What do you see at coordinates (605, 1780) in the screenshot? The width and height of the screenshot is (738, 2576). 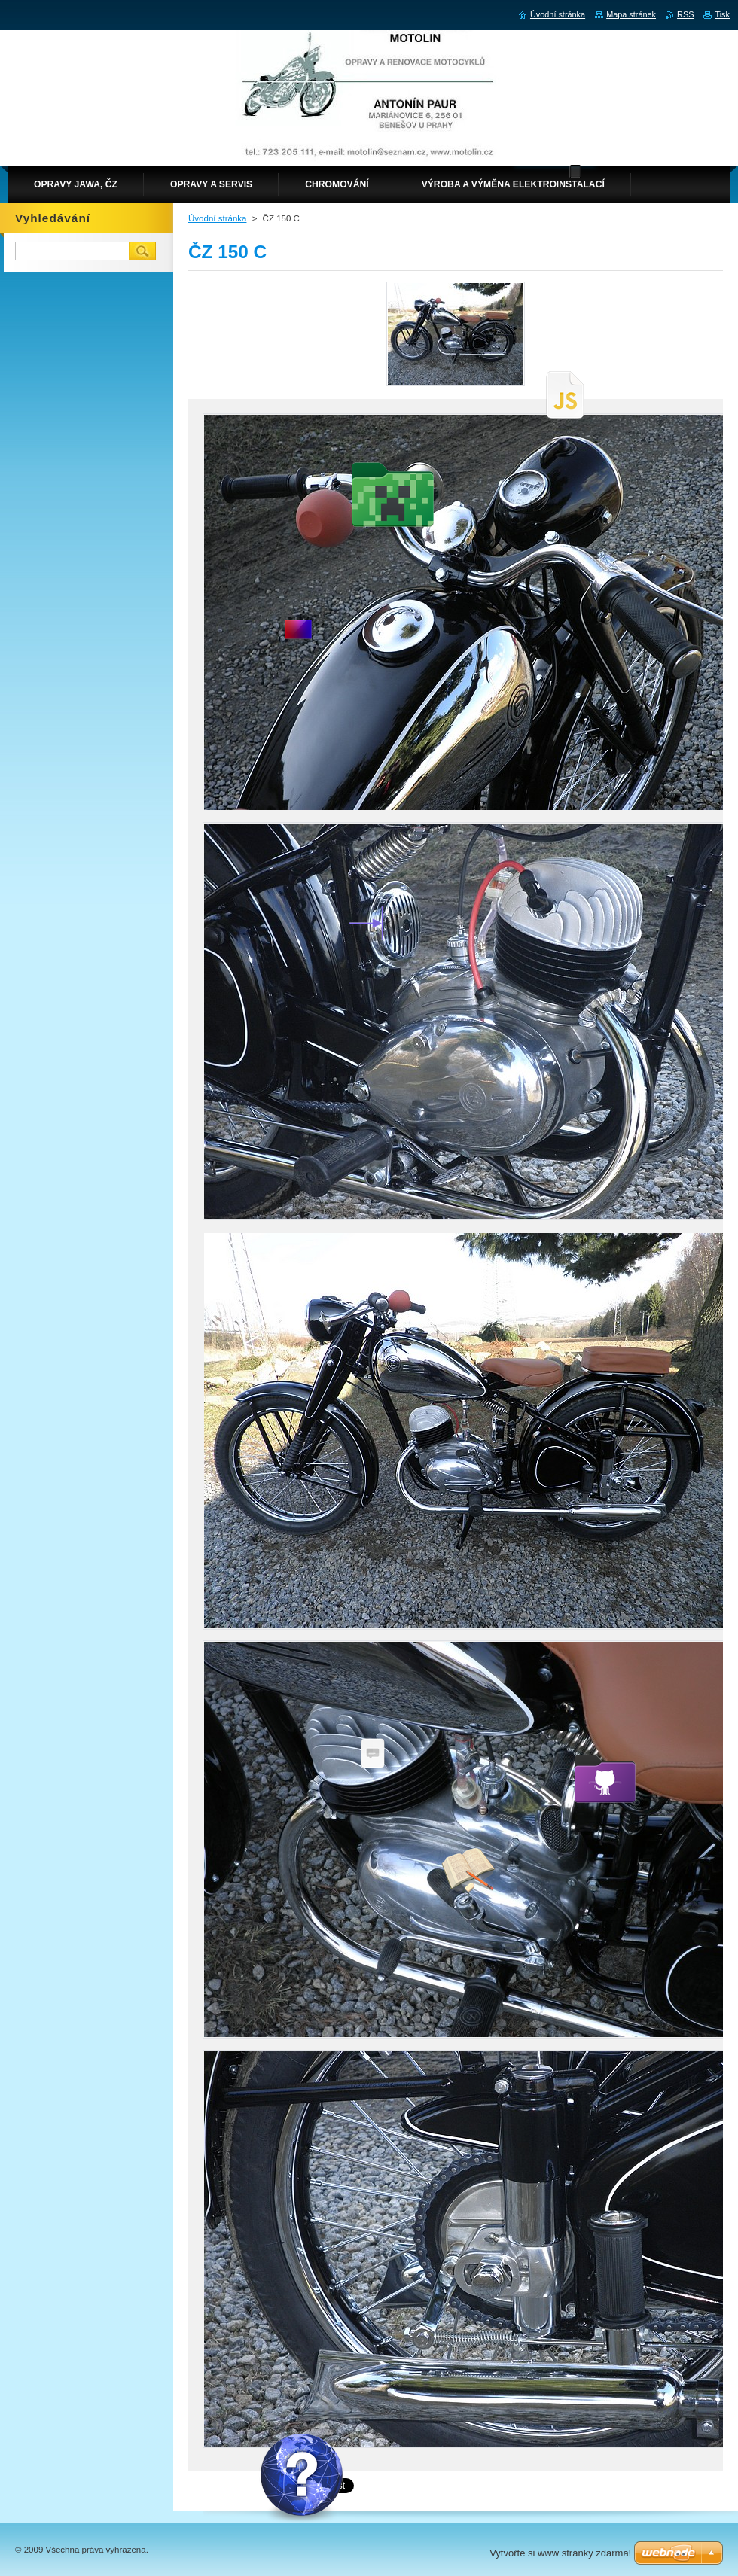 I see `open github repository folder` at bounding box center [605, 1780].